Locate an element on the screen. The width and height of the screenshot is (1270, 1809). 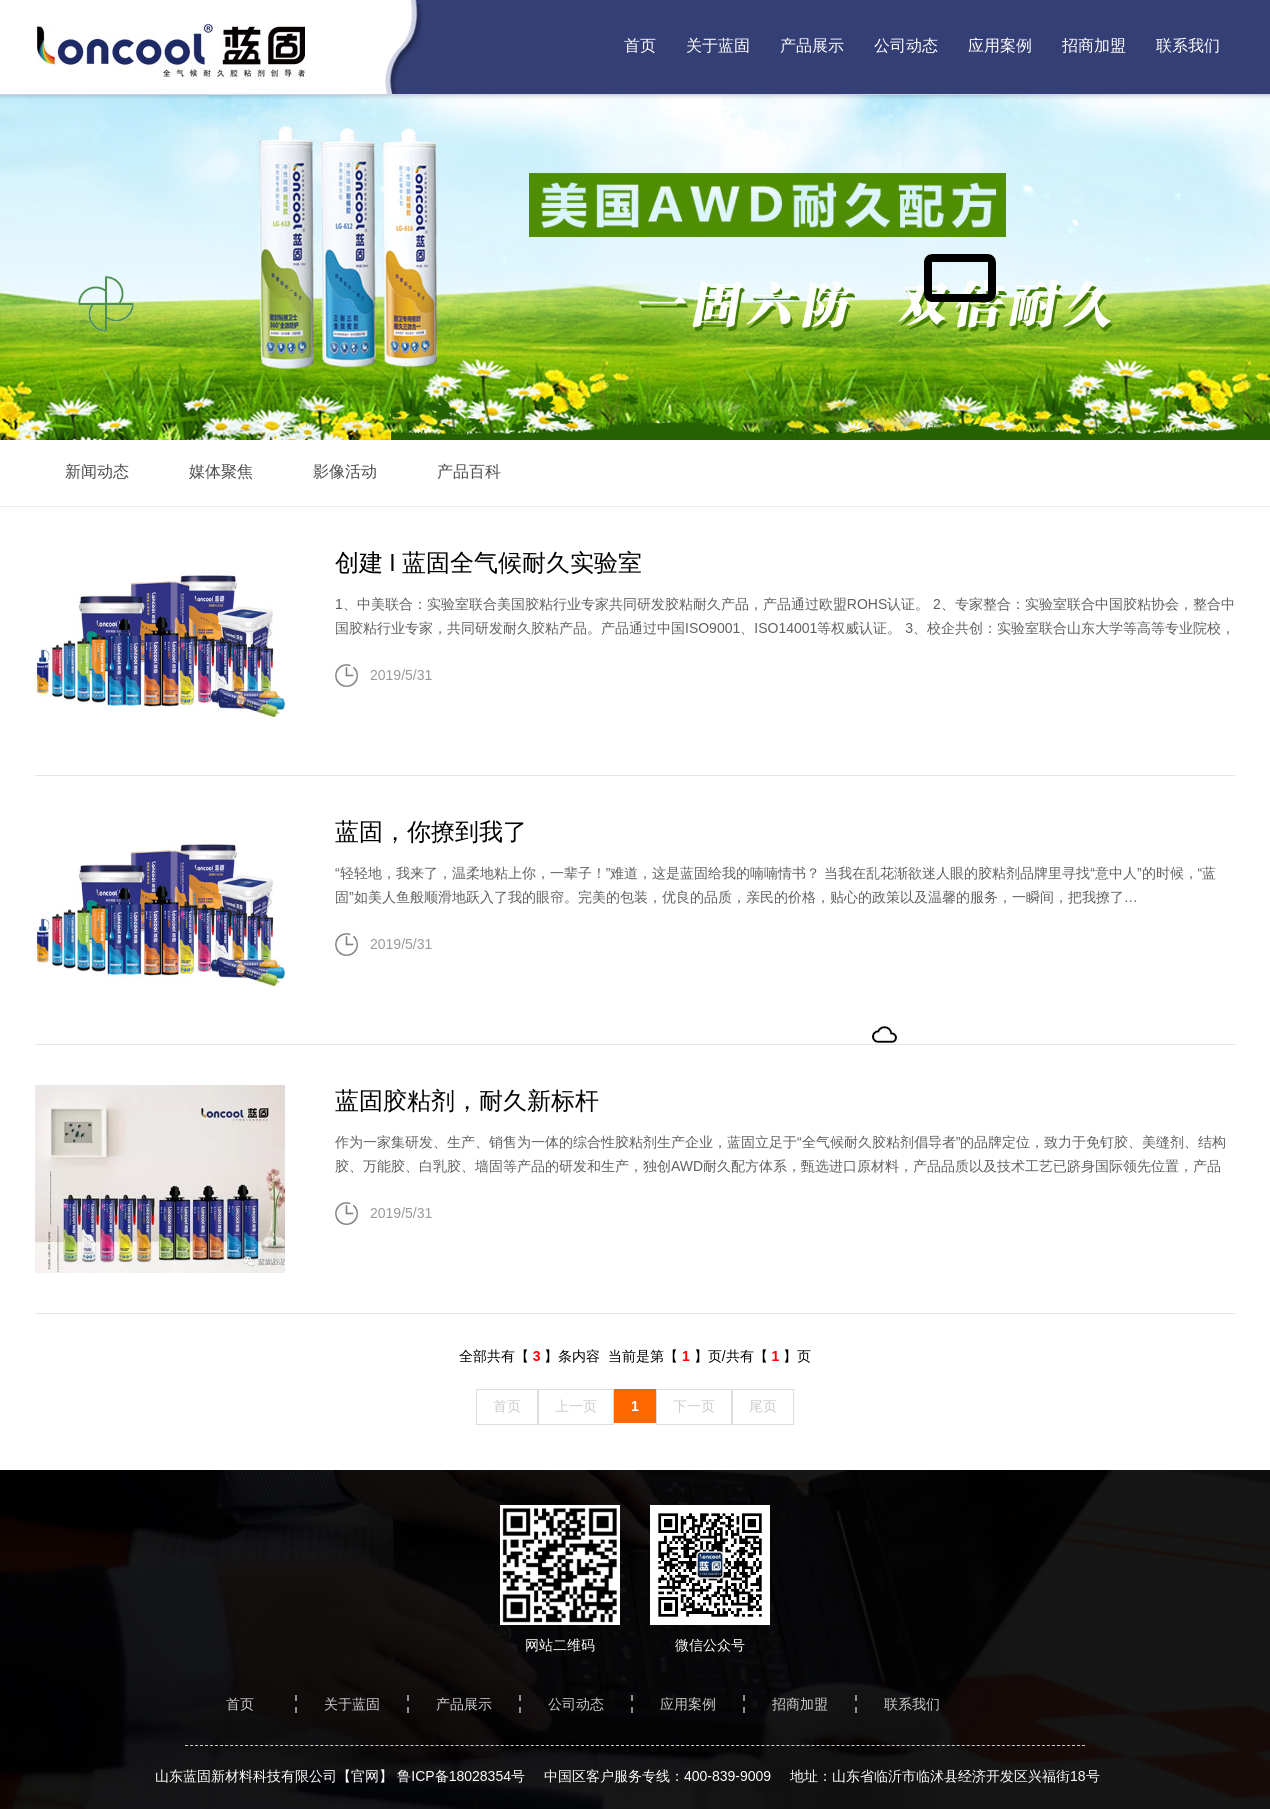
open google photos app is located at coordinates (106, 304).